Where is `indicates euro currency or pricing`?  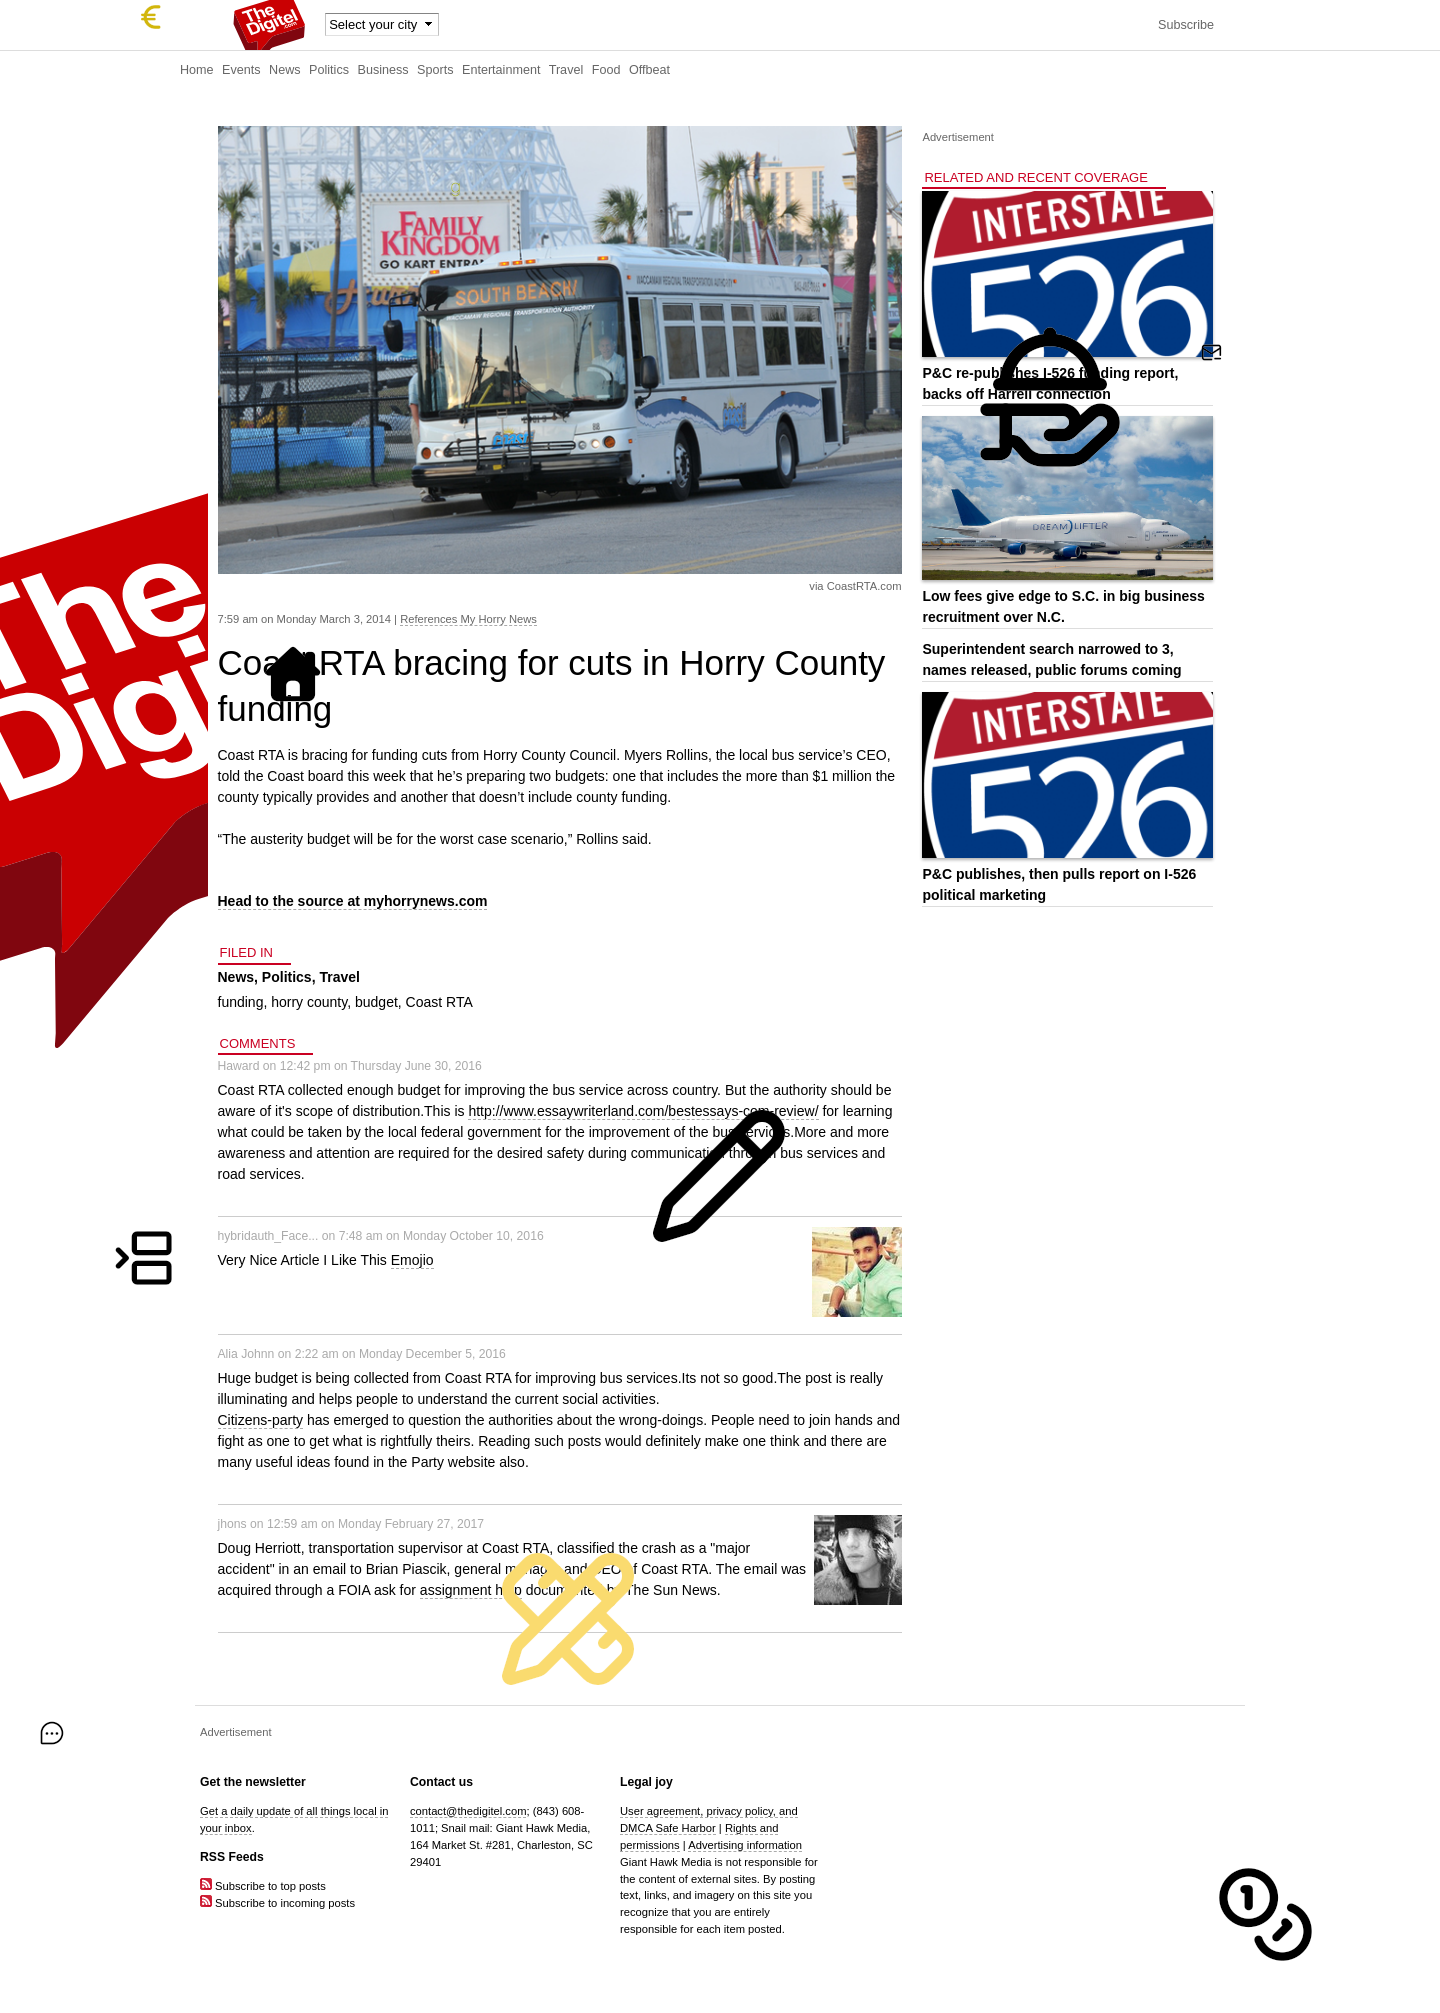 indicates euro currency or pricing is located at coordinates (152, 17).